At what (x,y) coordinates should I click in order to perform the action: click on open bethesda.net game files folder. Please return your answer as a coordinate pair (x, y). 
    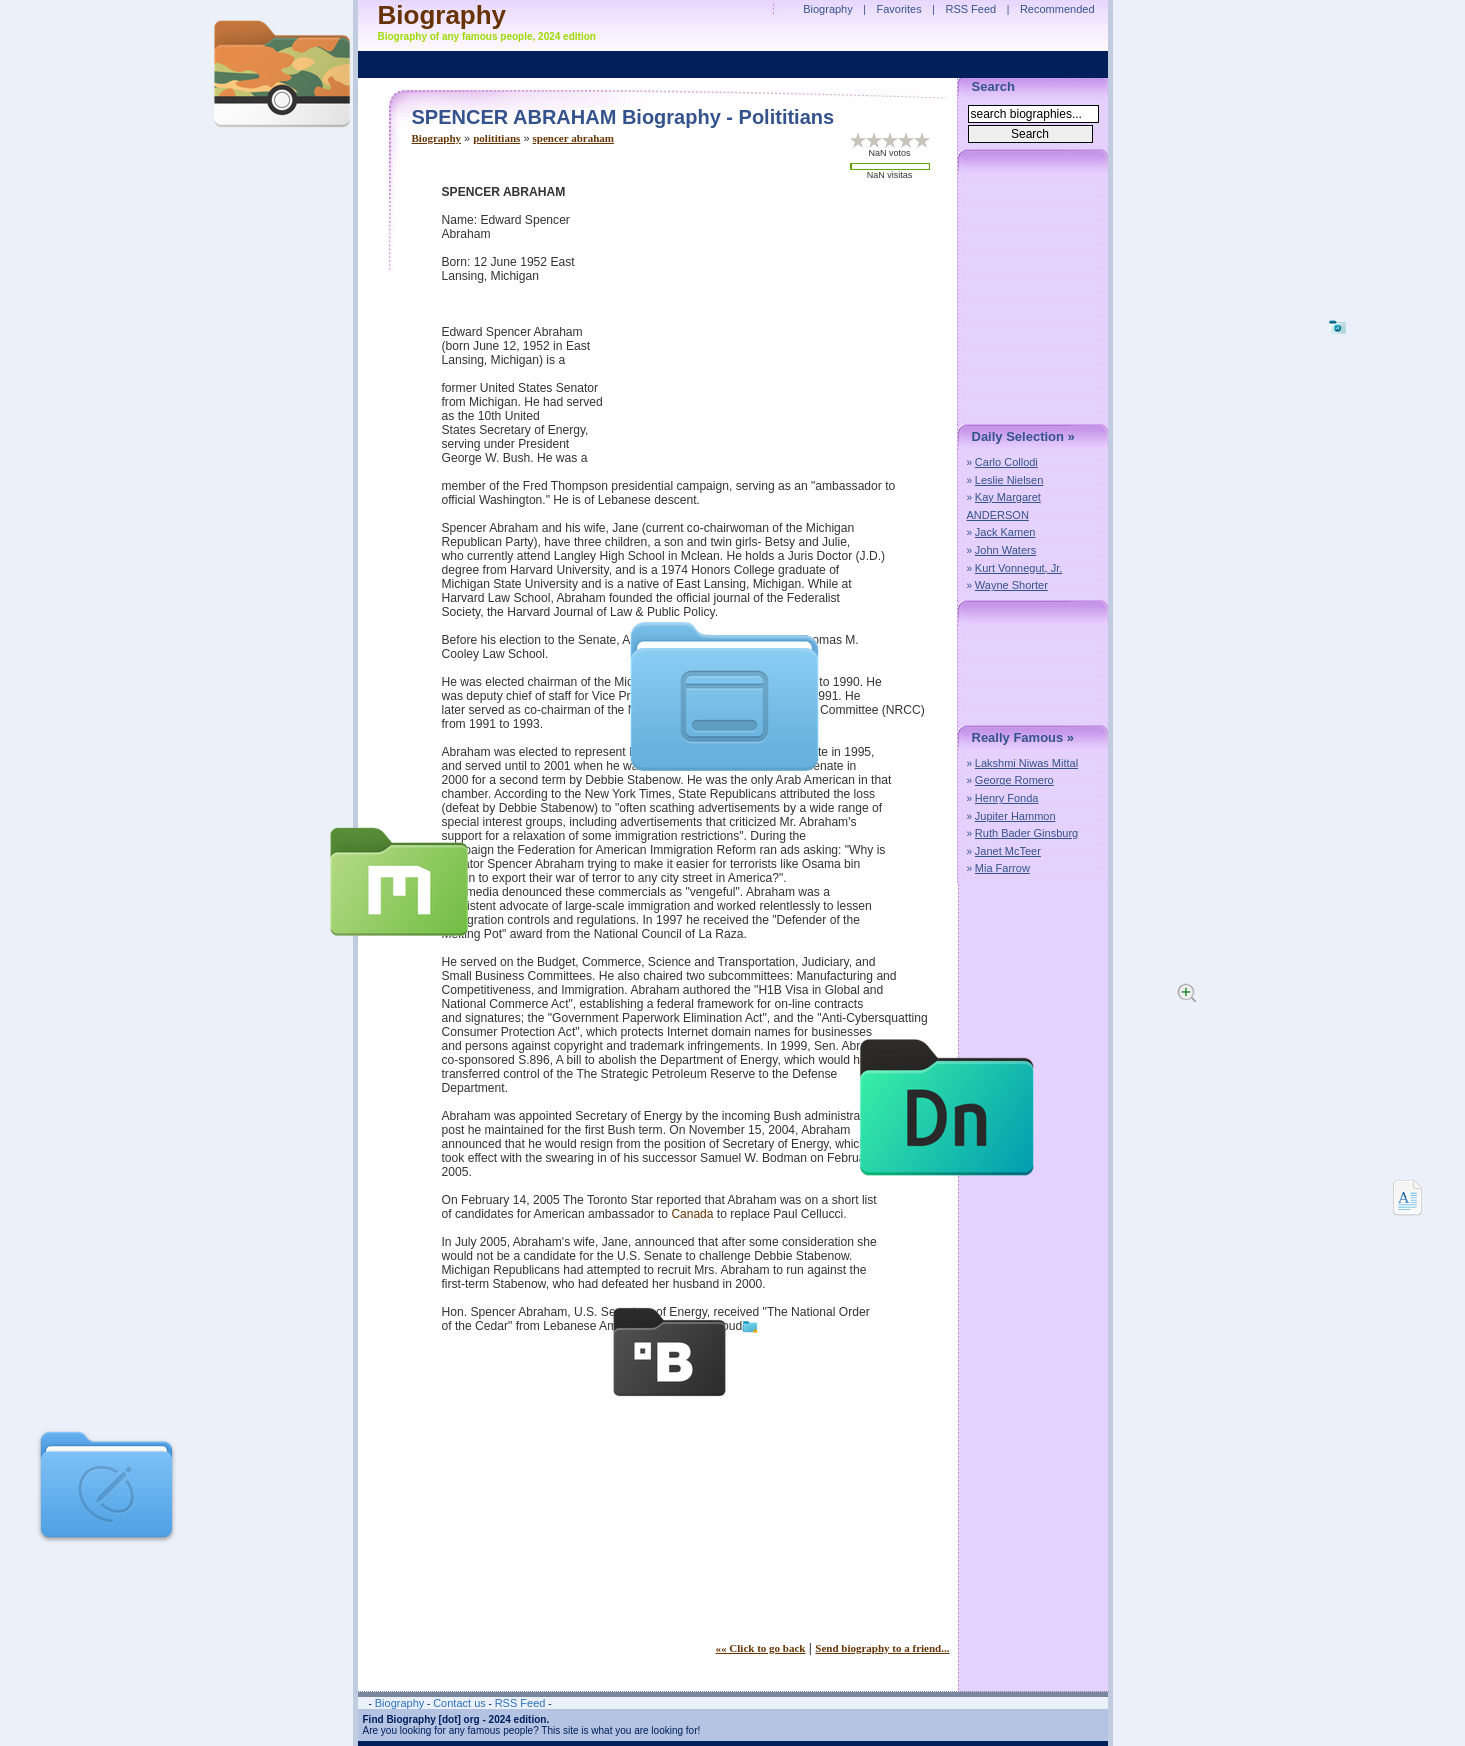
    Looking at the image, I should click on (669, 1355).